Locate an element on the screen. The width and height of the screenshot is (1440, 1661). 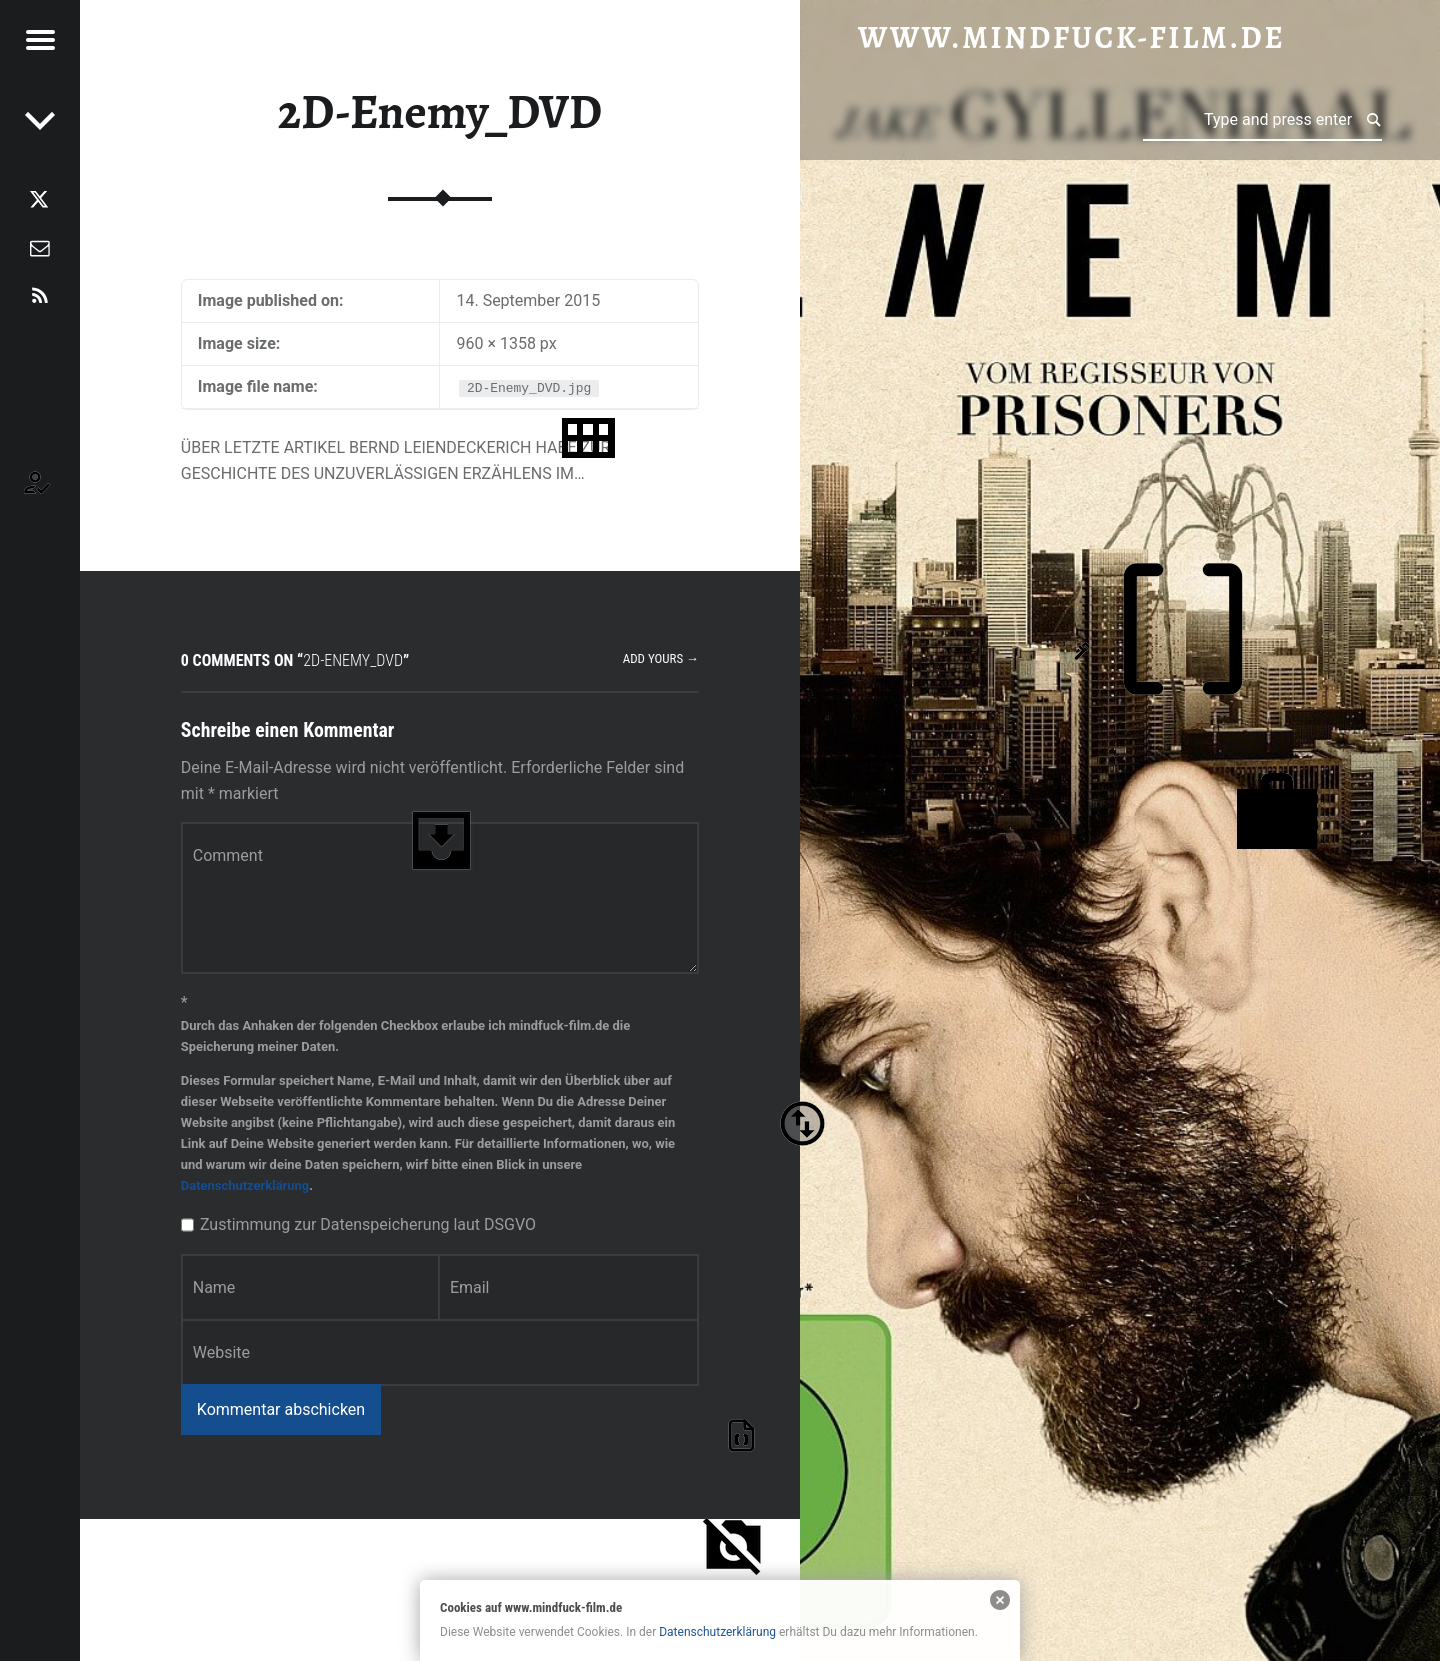
access plumbing services or information is located at coordinates (1082, 651).